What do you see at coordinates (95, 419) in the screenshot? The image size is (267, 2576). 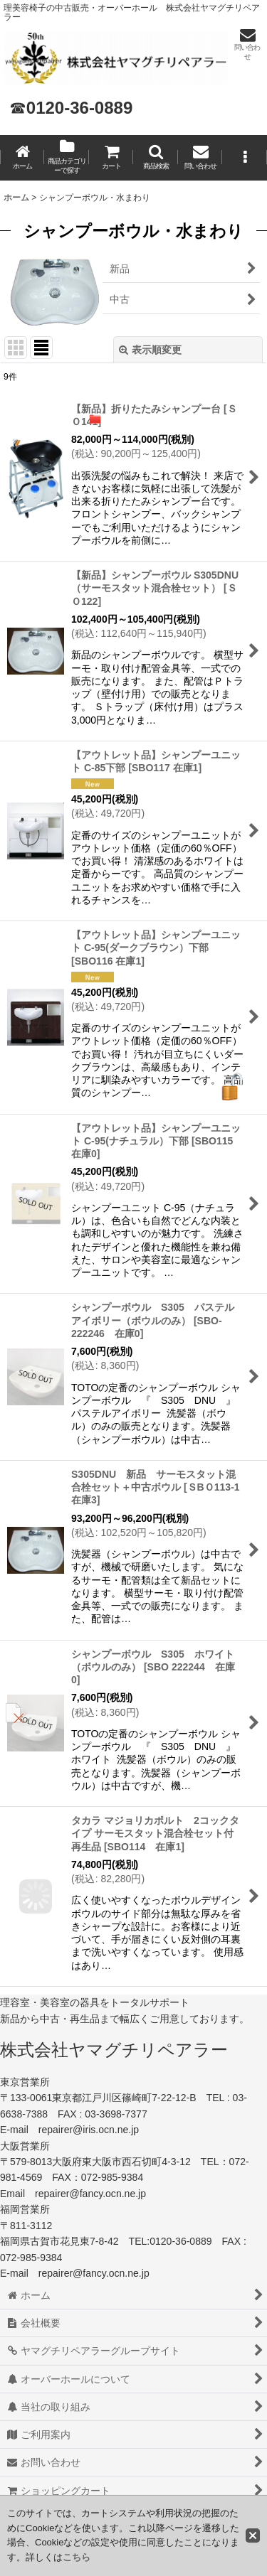 I see `open a red-labeled folder` at bounding box center [95, 419].